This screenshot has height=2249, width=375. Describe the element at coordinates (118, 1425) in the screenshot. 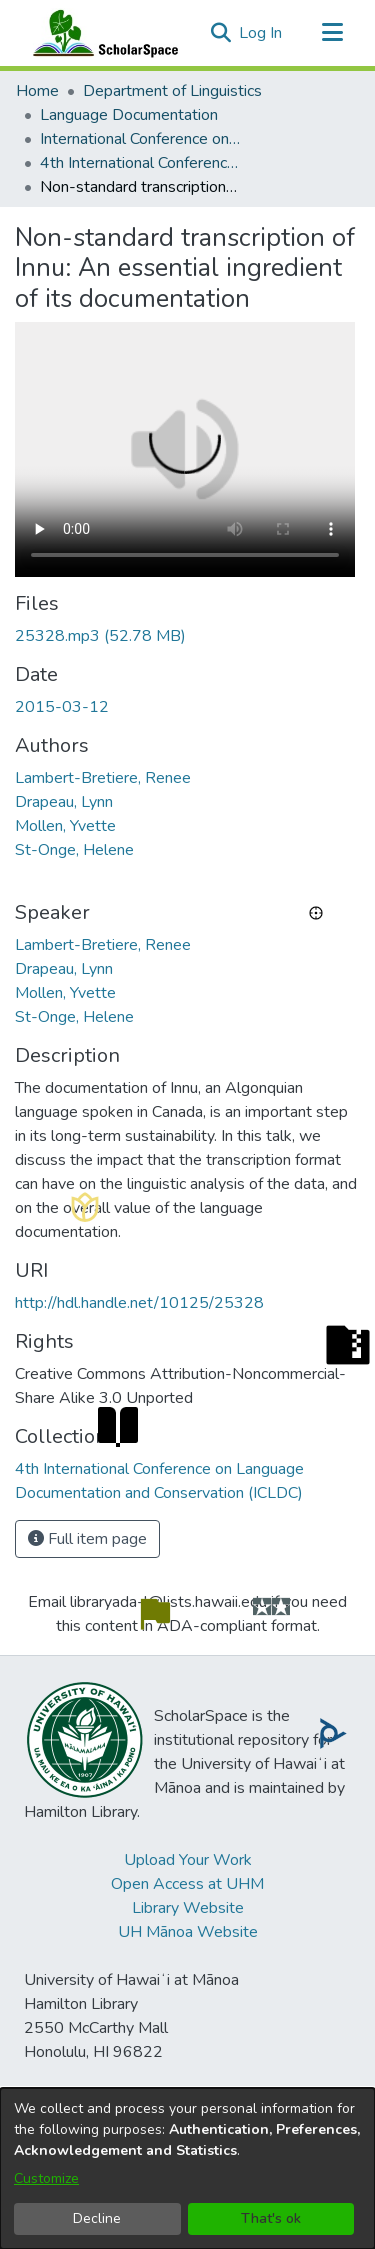

I see `open reading mode or e-reader` at that location.